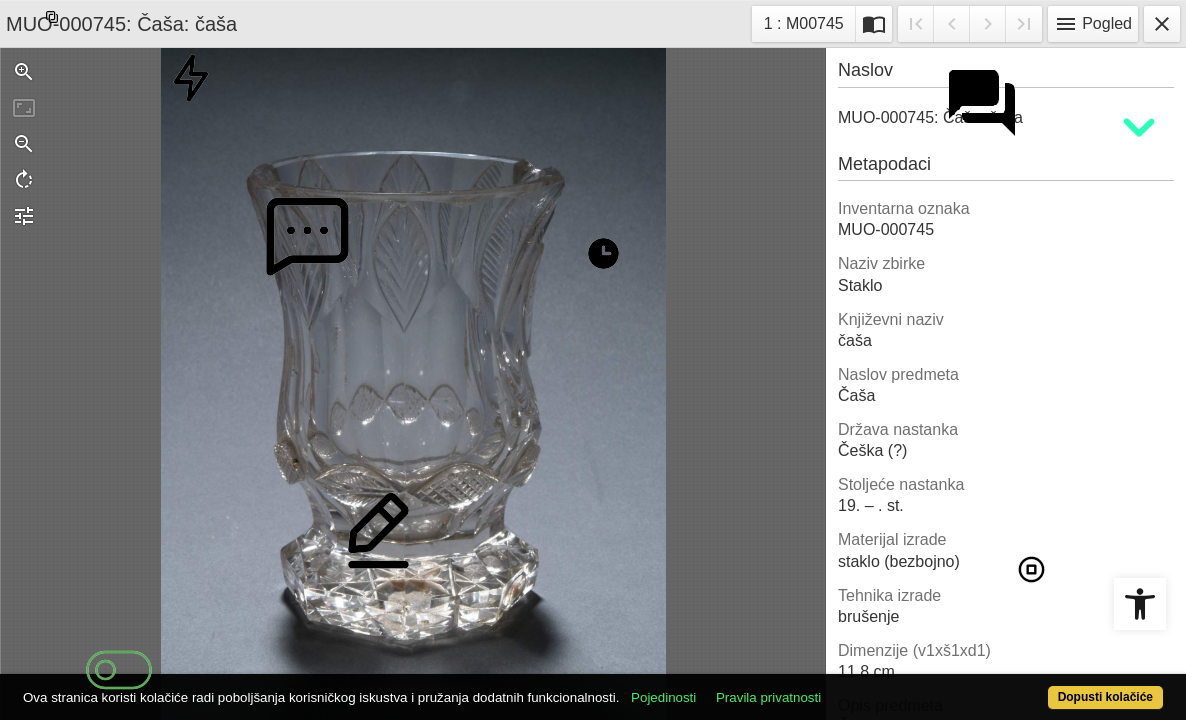 Image resolution: width=1186 pixels, height=720 pixels. Describe the element at coordinates (982, 103) in the screenshot. I see `open chat or messaging` at that location.